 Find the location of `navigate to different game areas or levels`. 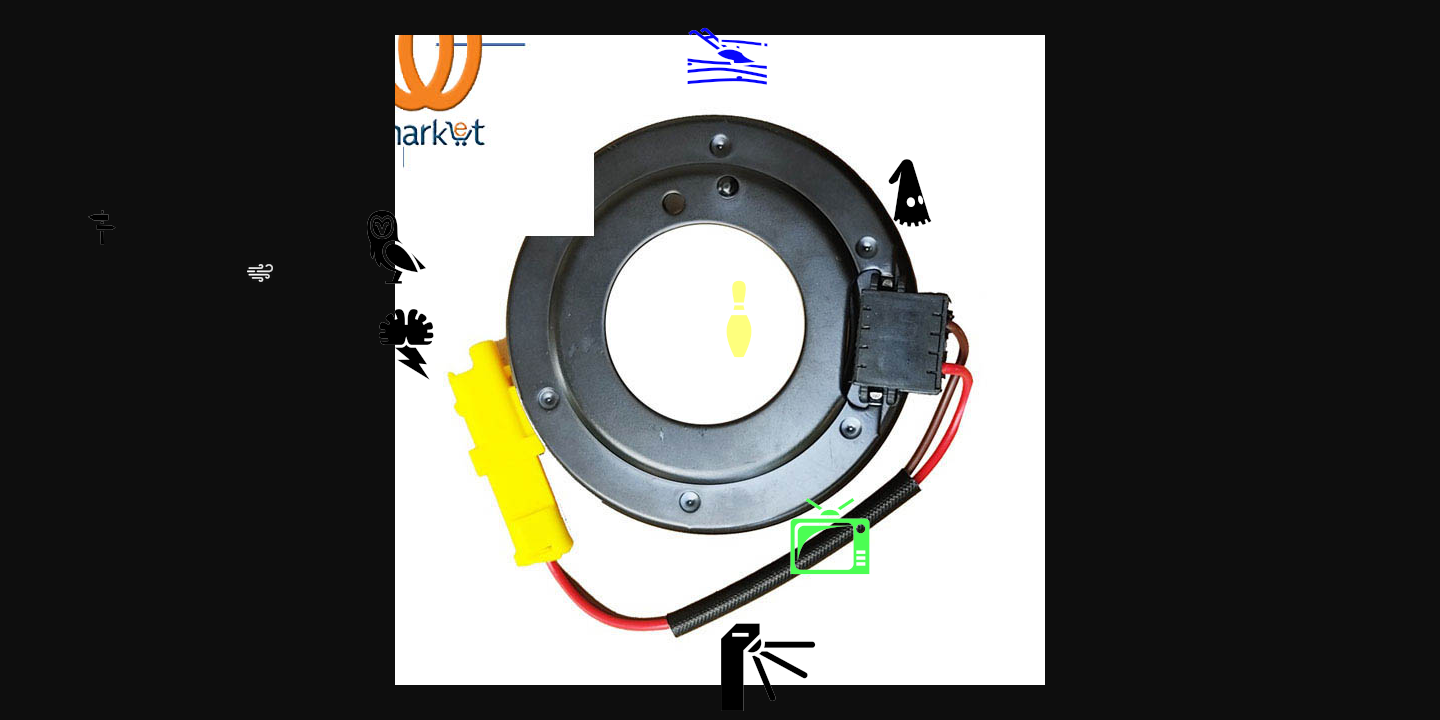

navigate to different game areas or levels is located at coordinates (102, 227).